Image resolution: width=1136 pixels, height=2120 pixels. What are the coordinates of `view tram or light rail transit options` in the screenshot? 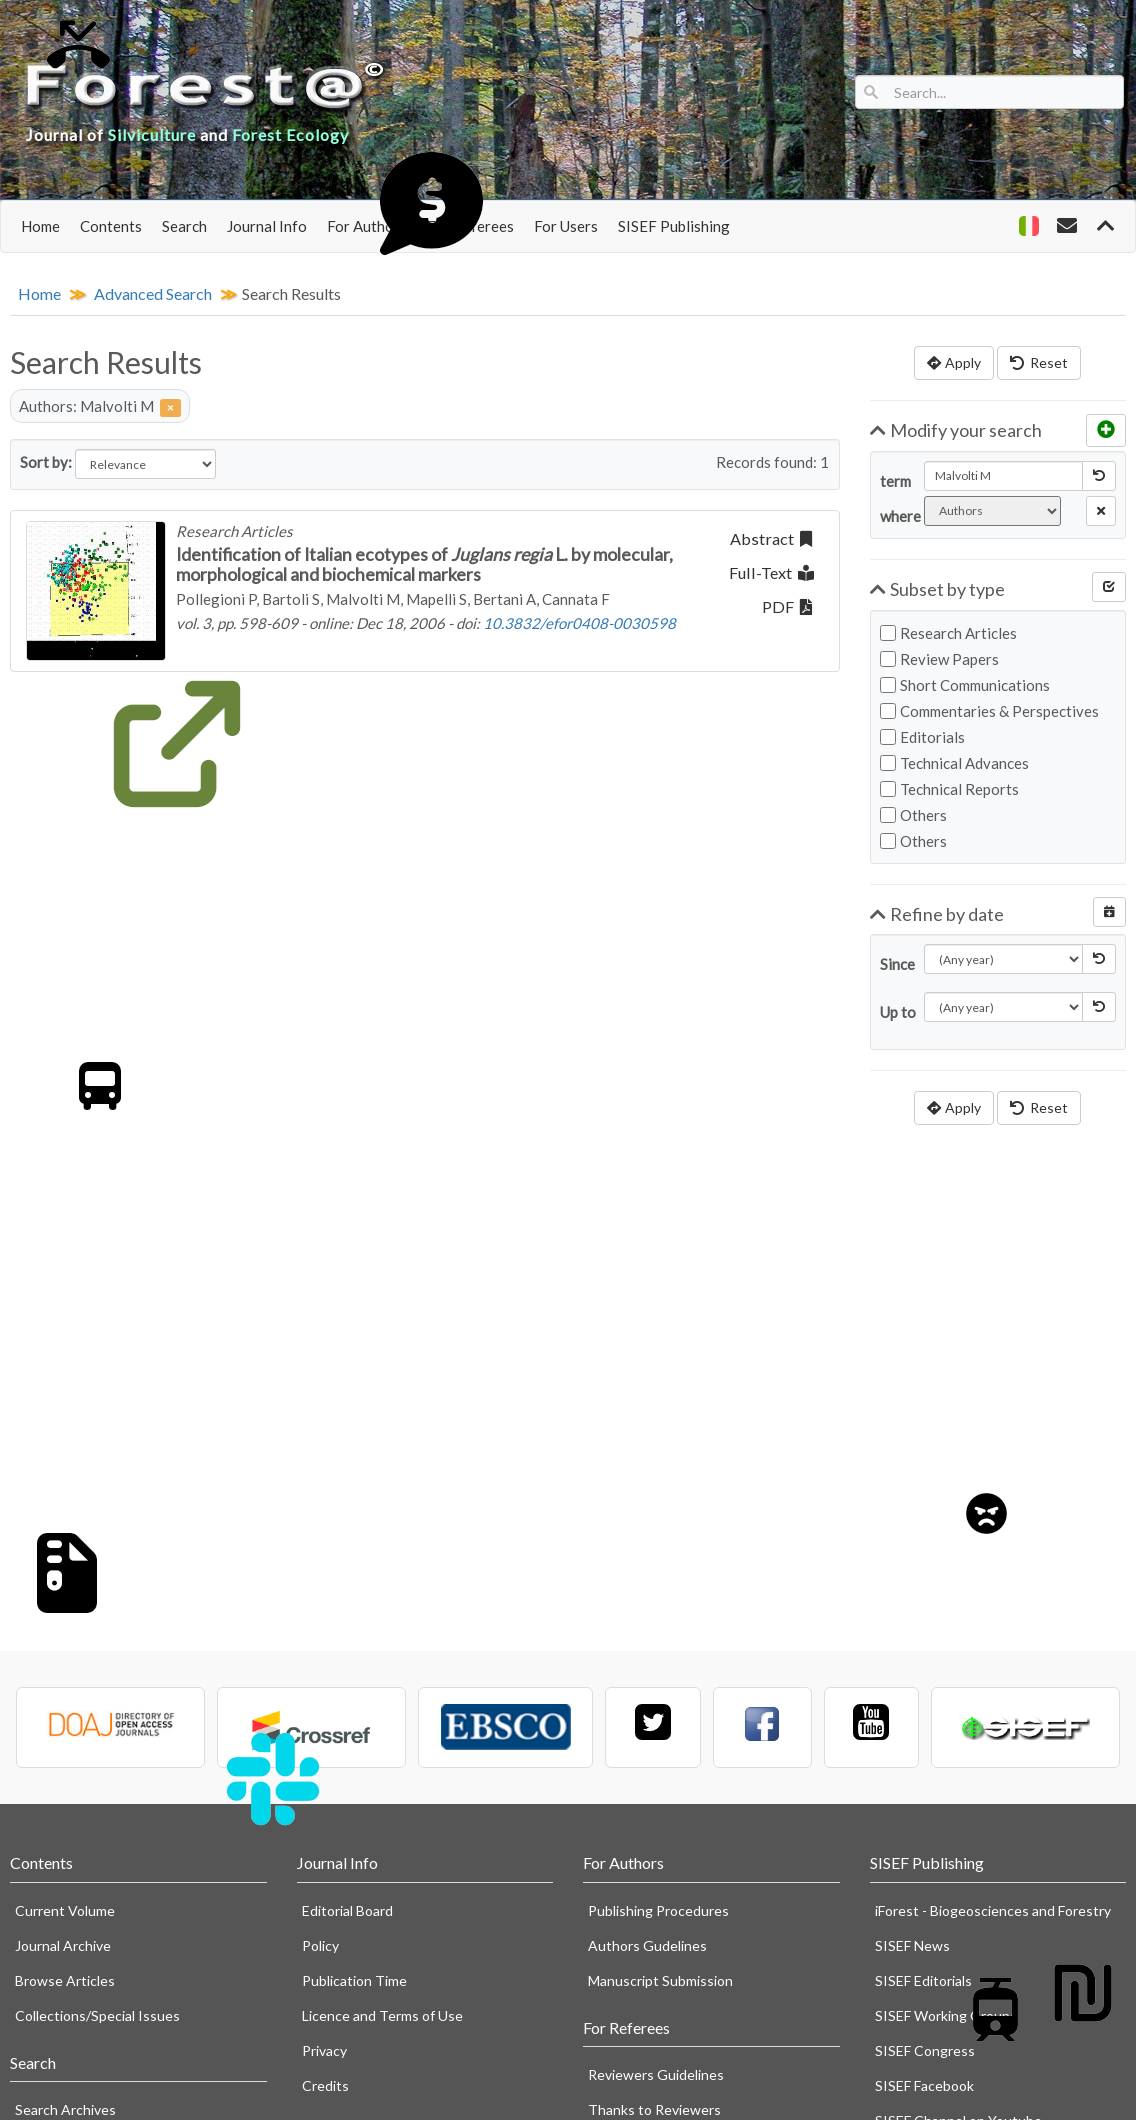 It's located at (995, 2009).